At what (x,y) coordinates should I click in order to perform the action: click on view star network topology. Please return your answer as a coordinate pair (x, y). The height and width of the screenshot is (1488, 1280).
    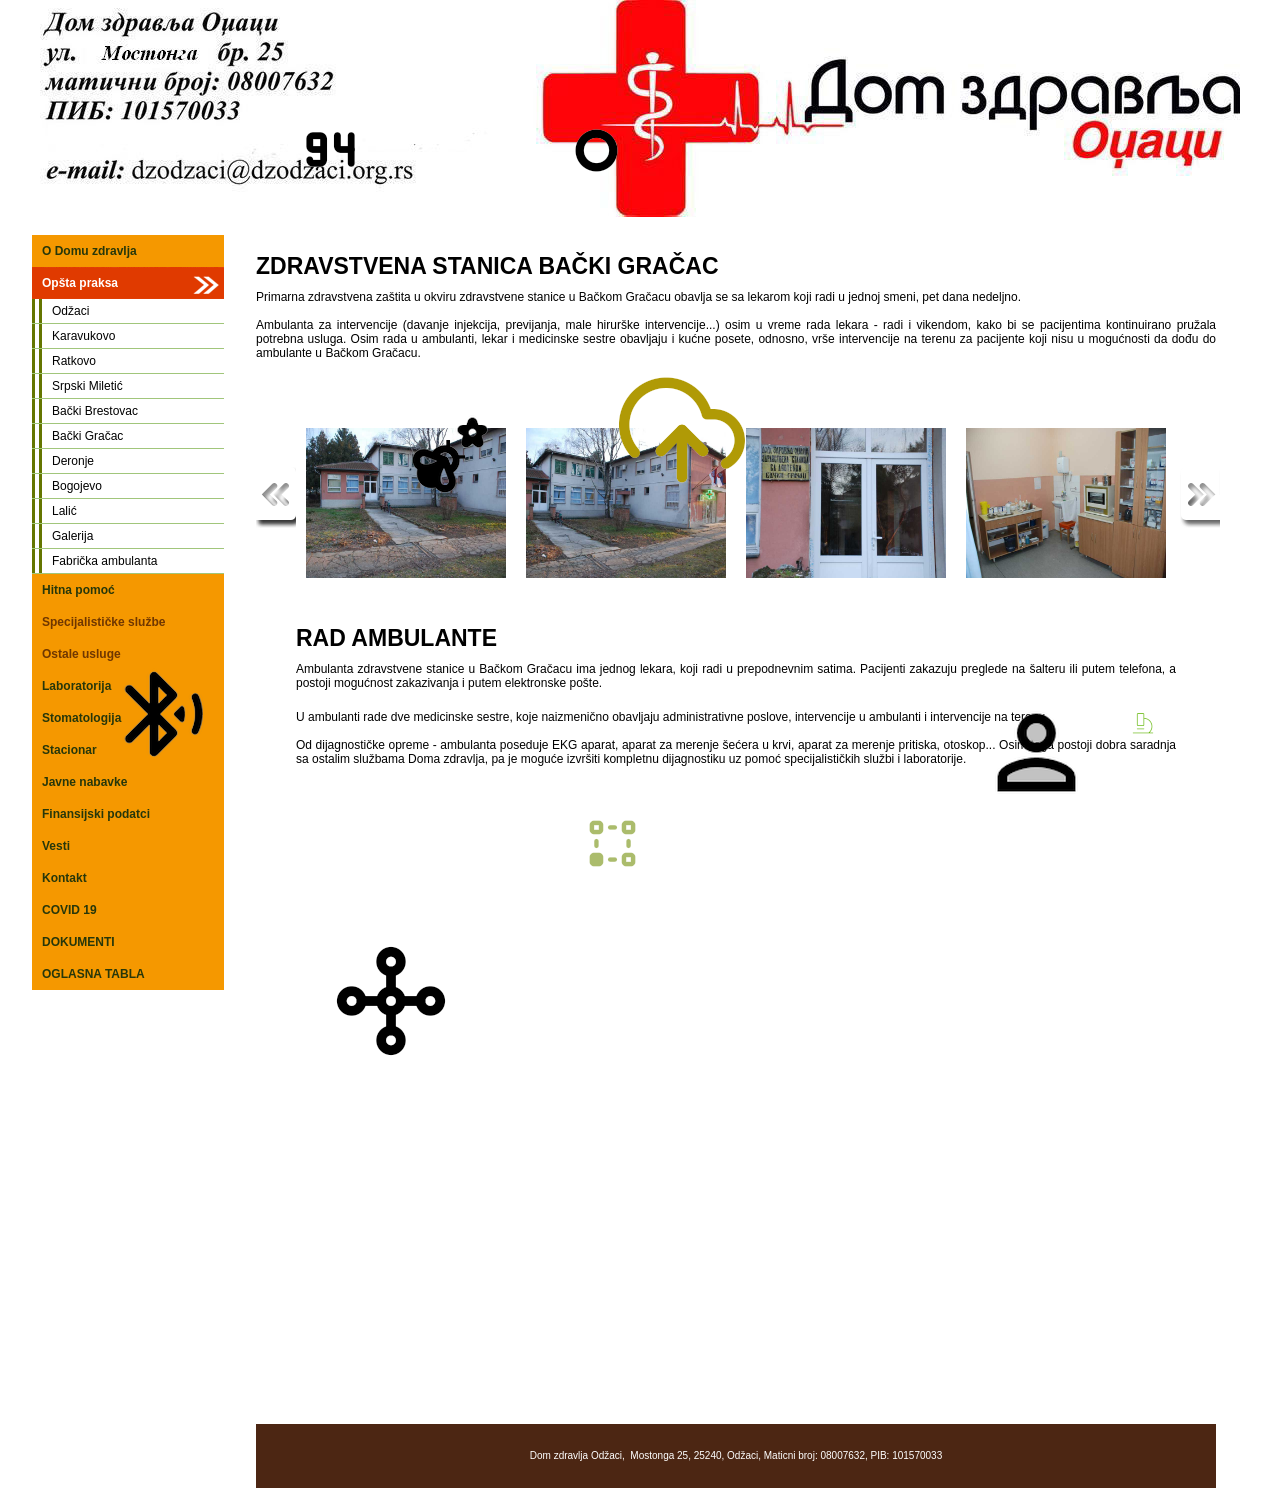
    Looking at the image, I should click on (391, 1001).